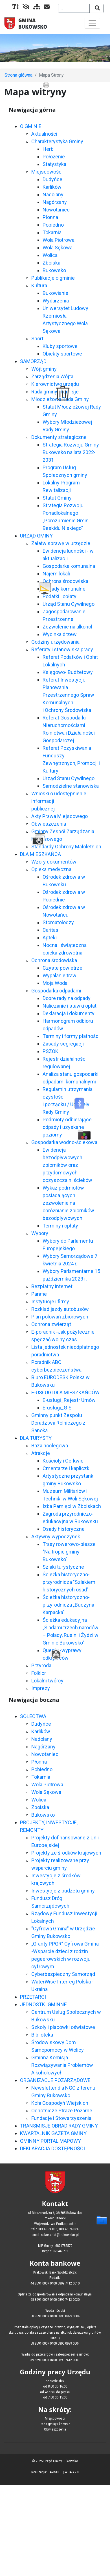  Describe the element at coordinates (63, 393) in the screenshot. I see `clear file history` at that location.